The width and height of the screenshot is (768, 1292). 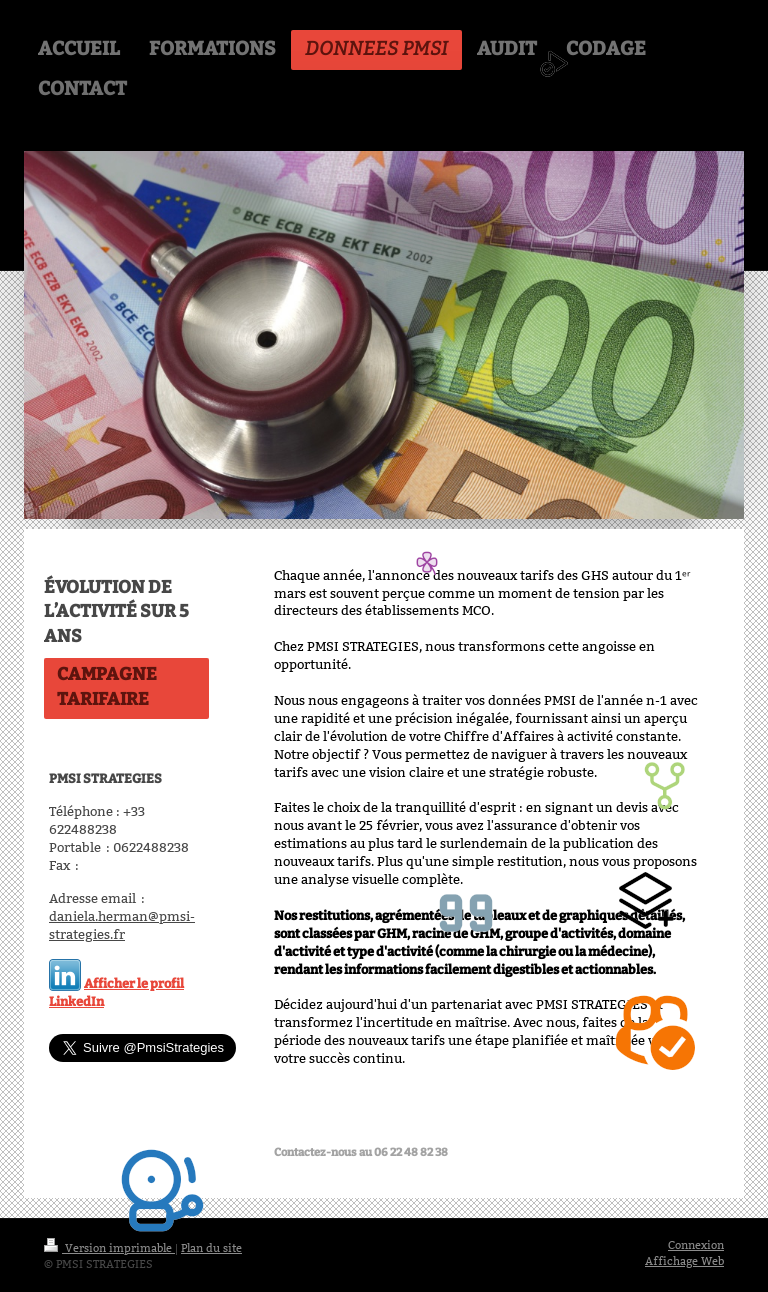 I want to click on add a new layer to the stack, so click(x=645, y=900).